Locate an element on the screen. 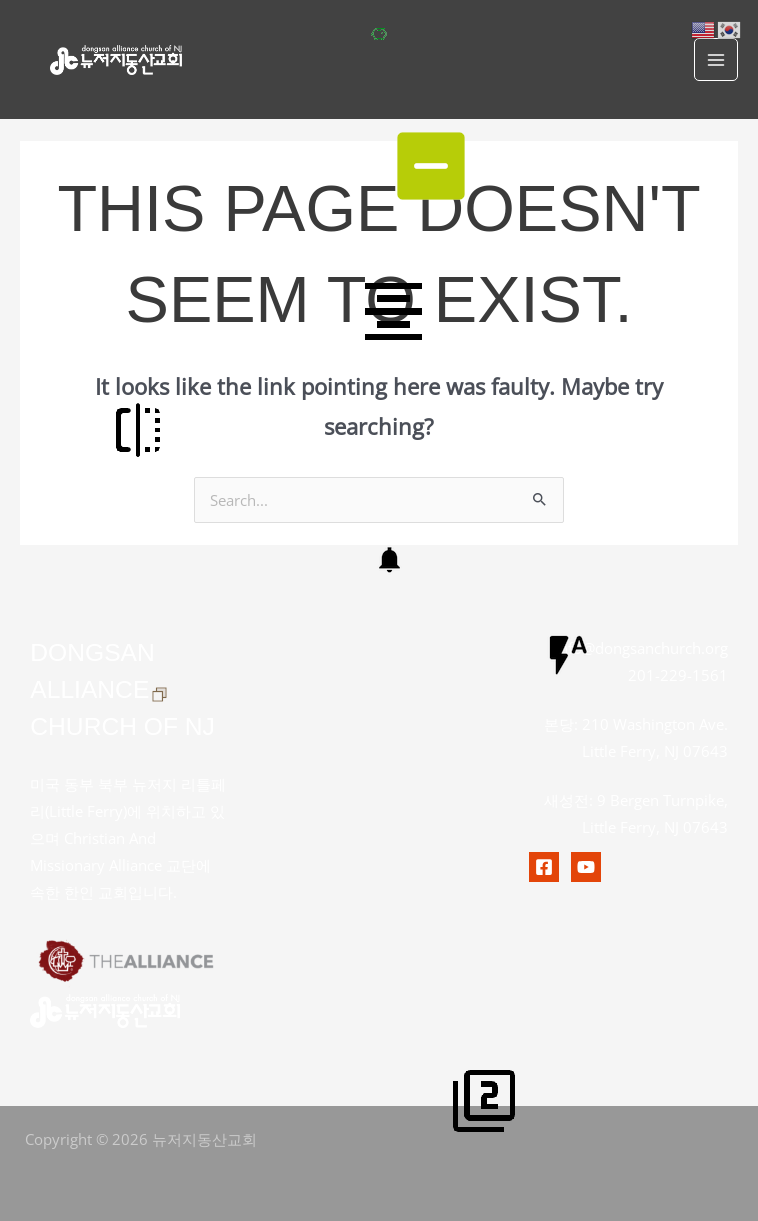 Image resolution: width=758 pixels, height=1221 pixels. copy to clipboard is located at coordinates (159, 694).